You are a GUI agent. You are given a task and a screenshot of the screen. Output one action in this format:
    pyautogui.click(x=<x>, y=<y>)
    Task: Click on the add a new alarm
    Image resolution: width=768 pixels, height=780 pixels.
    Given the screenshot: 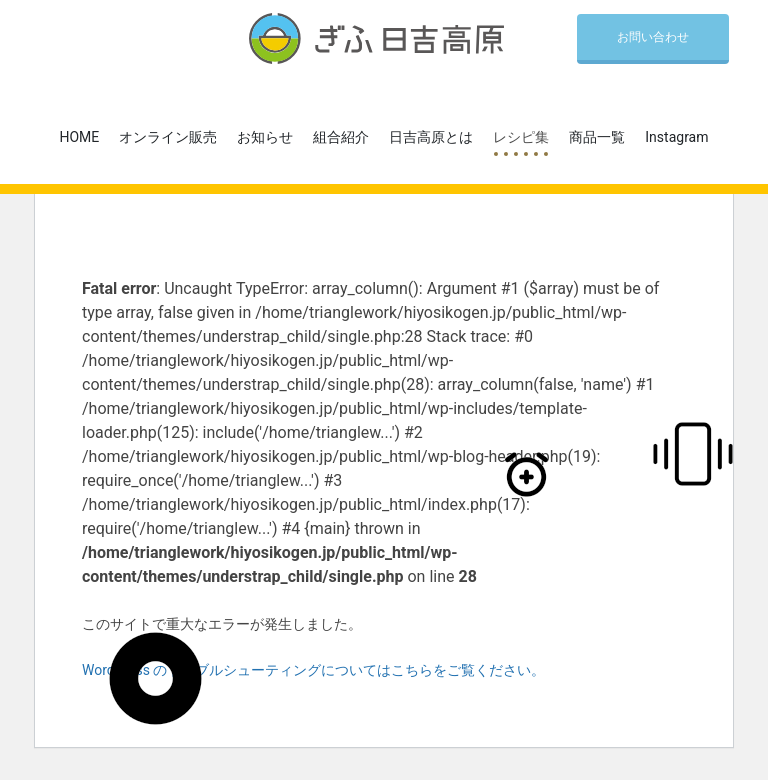 What is the action you would take?
    pyautogui.click(x=526, y=474)
    